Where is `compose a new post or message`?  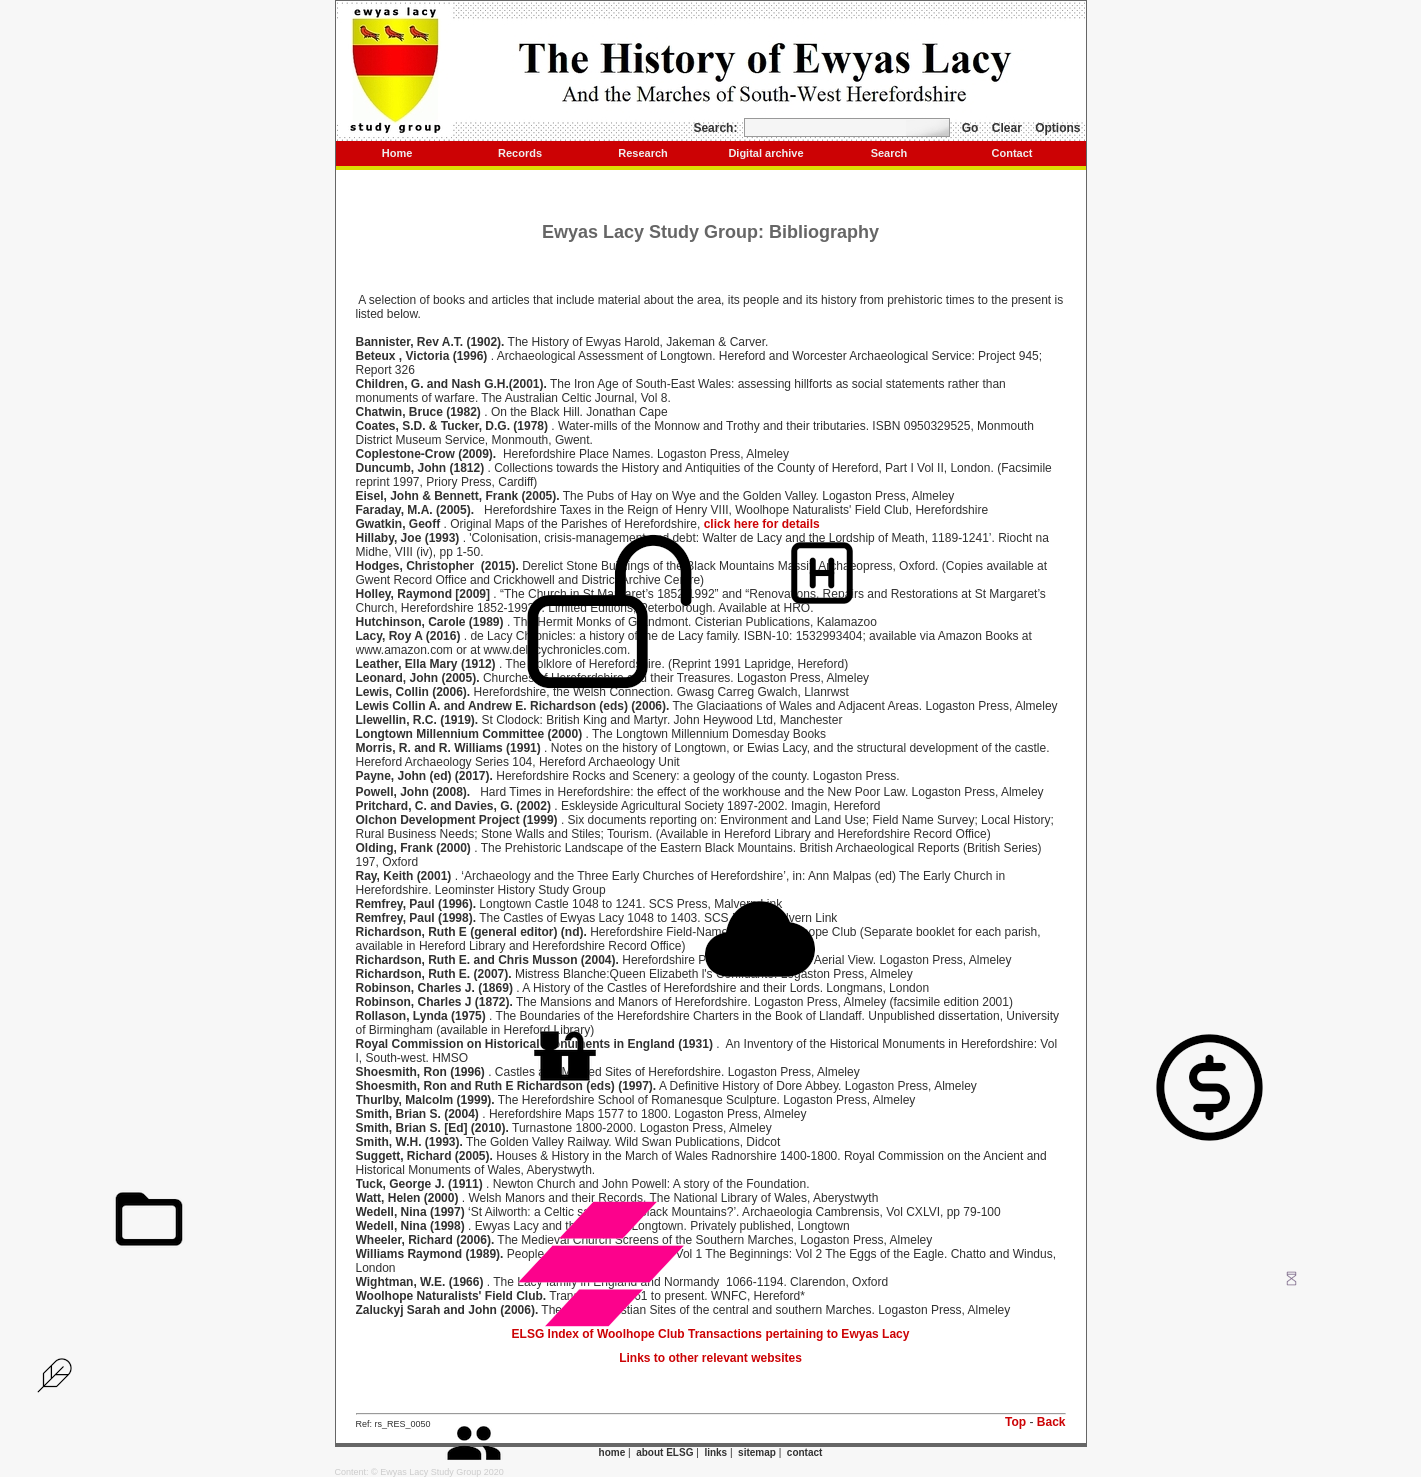
compose a new post or message is located at coordinates (54, 1376).